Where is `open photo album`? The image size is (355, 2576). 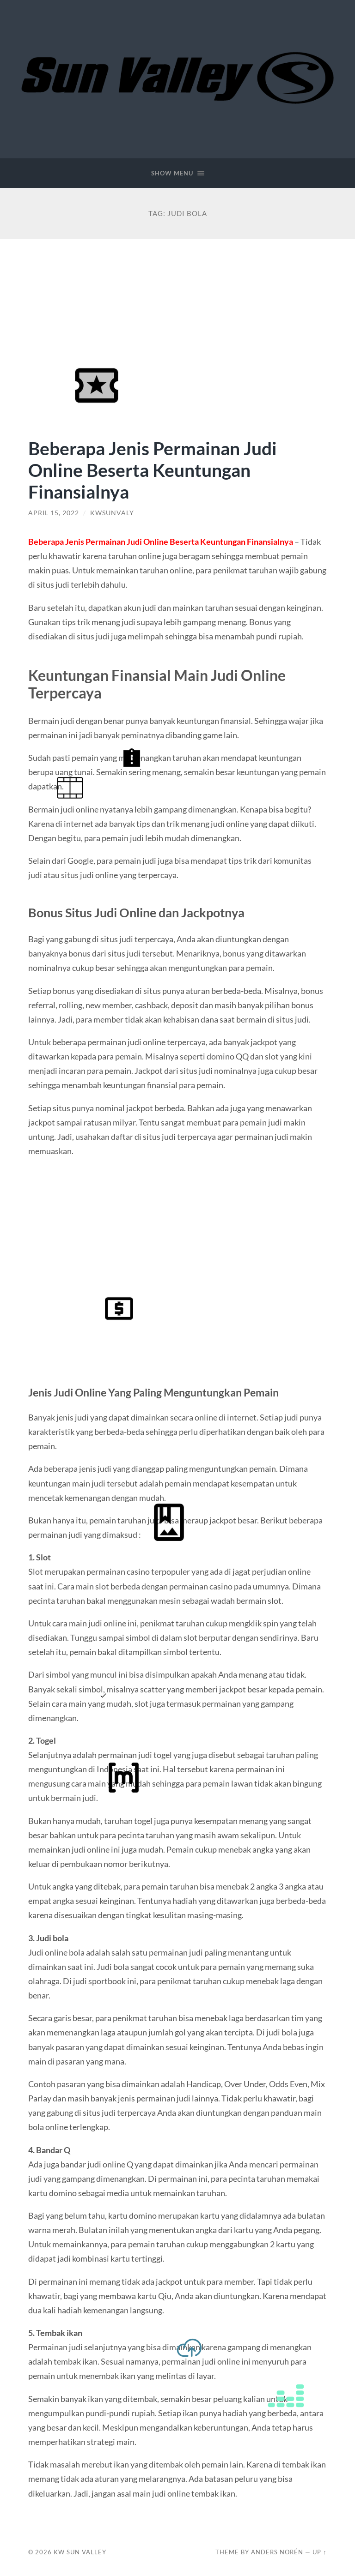 open photo album is located at coordinates (169, 1522).